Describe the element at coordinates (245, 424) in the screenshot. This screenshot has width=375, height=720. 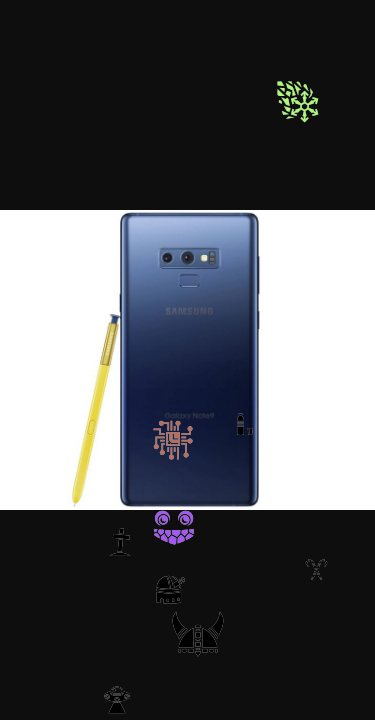
I see `track your daily water intake` at that location.